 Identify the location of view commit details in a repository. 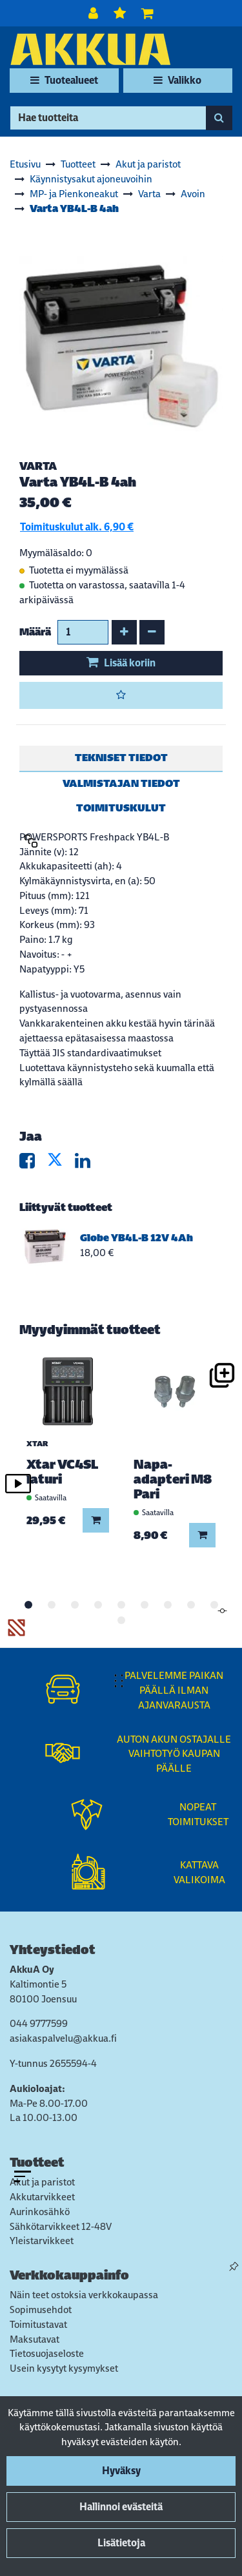
(222, 1611).